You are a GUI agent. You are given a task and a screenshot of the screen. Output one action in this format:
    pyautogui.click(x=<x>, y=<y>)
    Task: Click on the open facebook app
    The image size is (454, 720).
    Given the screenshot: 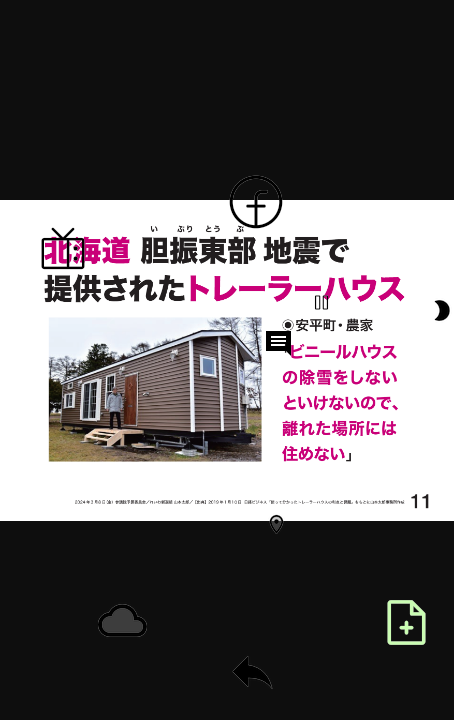 What is the action you would take?
    pyautogui.click(x=256, y=202)
    